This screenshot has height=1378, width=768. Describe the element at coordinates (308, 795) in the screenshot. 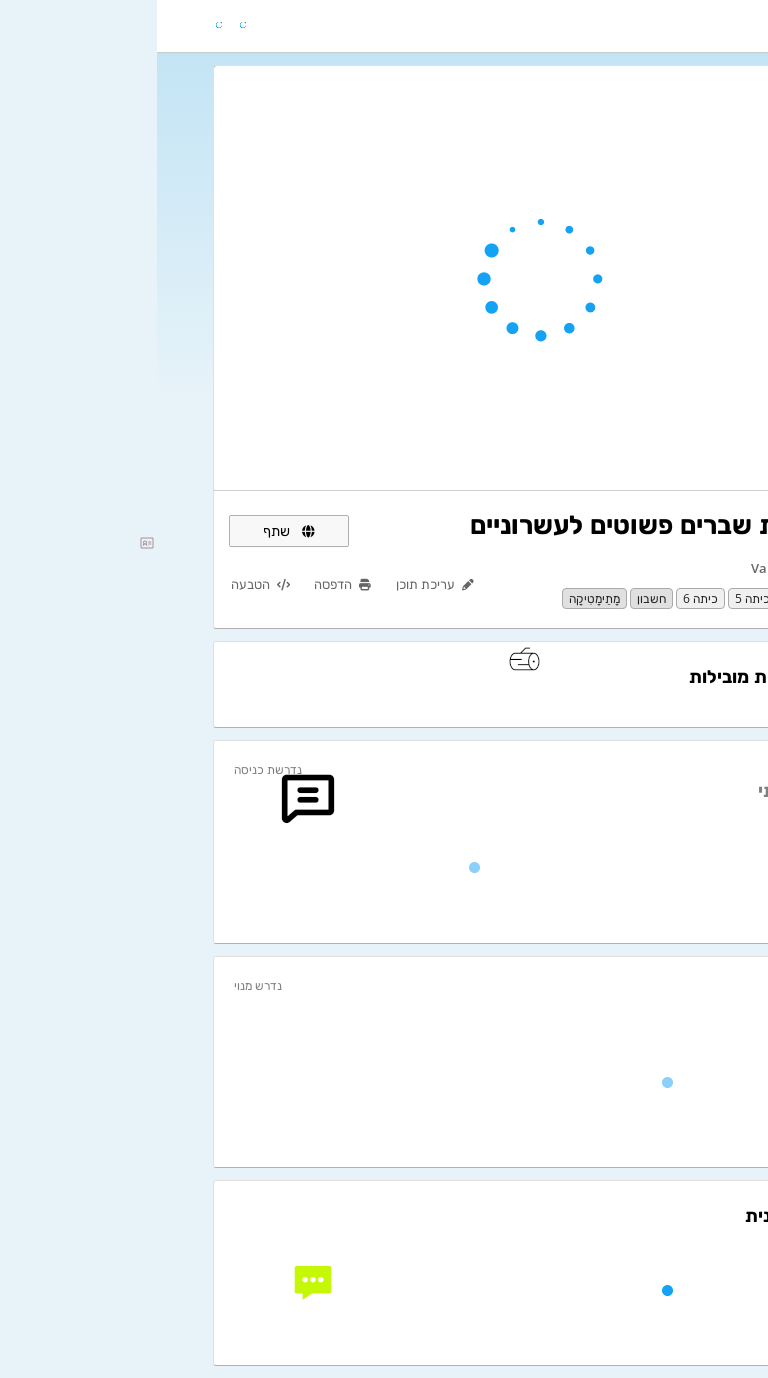

I see `open chat or messaging` at that location.